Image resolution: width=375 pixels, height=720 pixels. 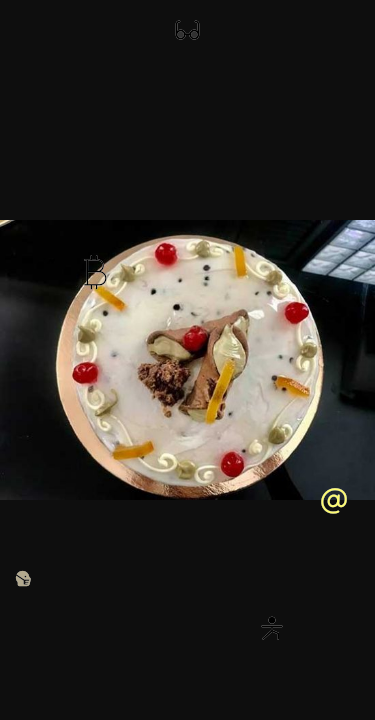 I want to click on access tai chi or meditation exercises, so click(x=272, y=629).